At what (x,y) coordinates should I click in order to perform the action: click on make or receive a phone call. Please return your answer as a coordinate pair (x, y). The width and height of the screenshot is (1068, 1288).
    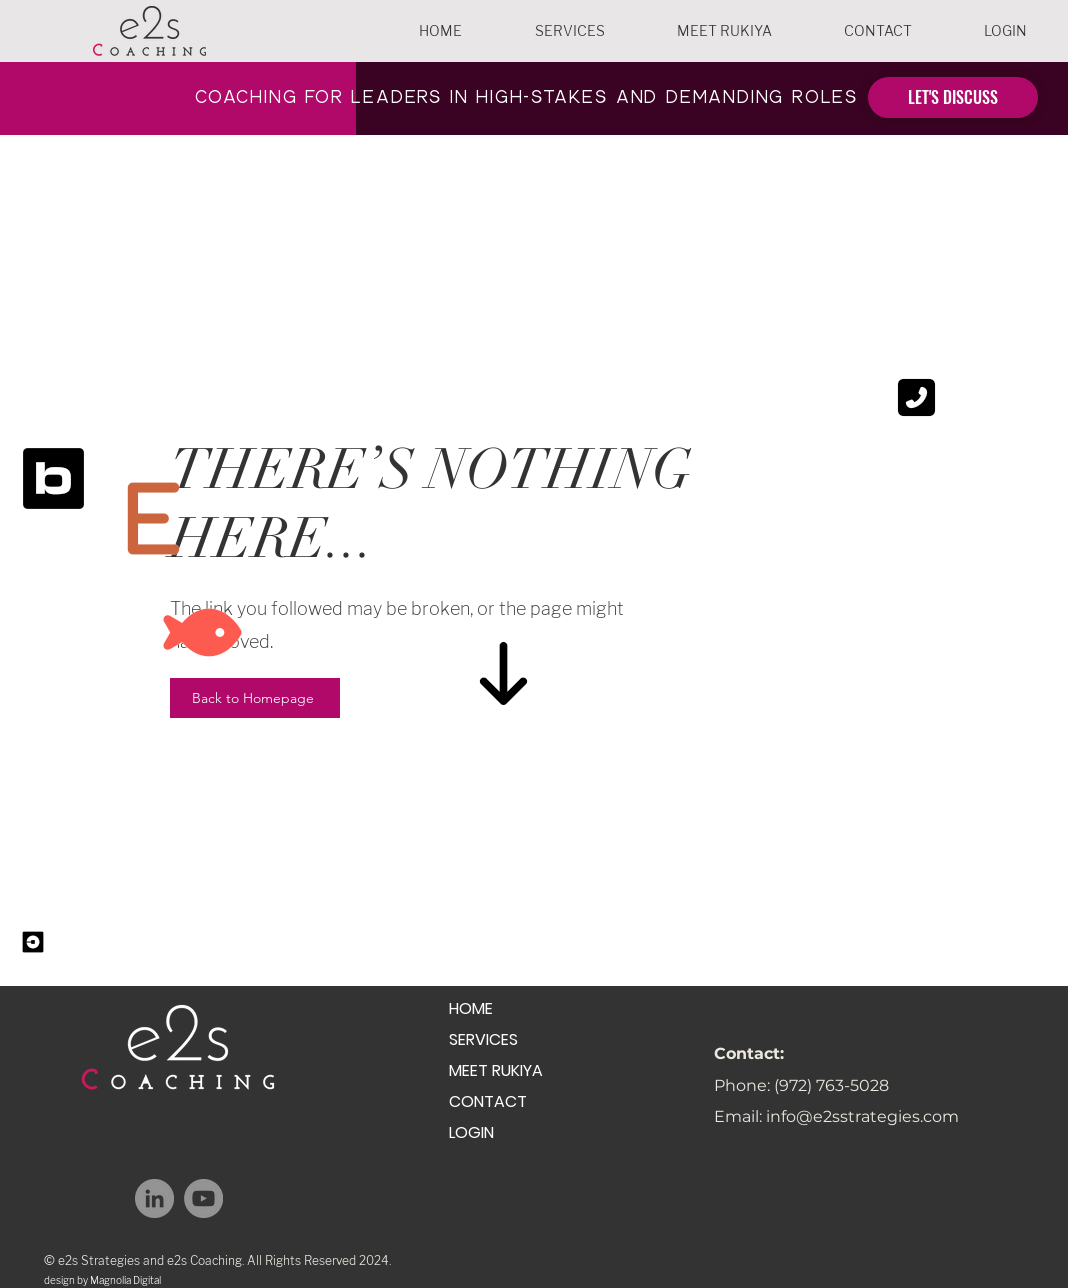
    Looking at the image, I should click on (916, 397).